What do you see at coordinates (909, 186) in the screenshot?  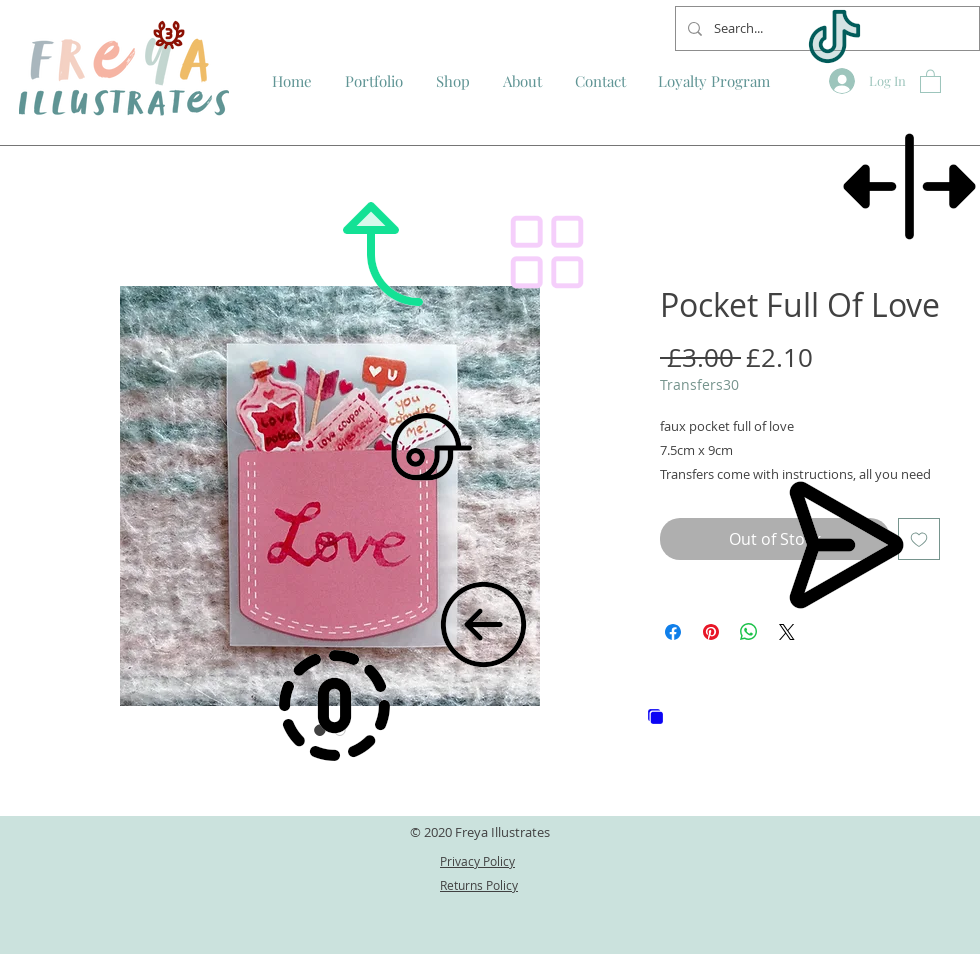 I see `expand content horizontally` at bounding box center [909, 186].